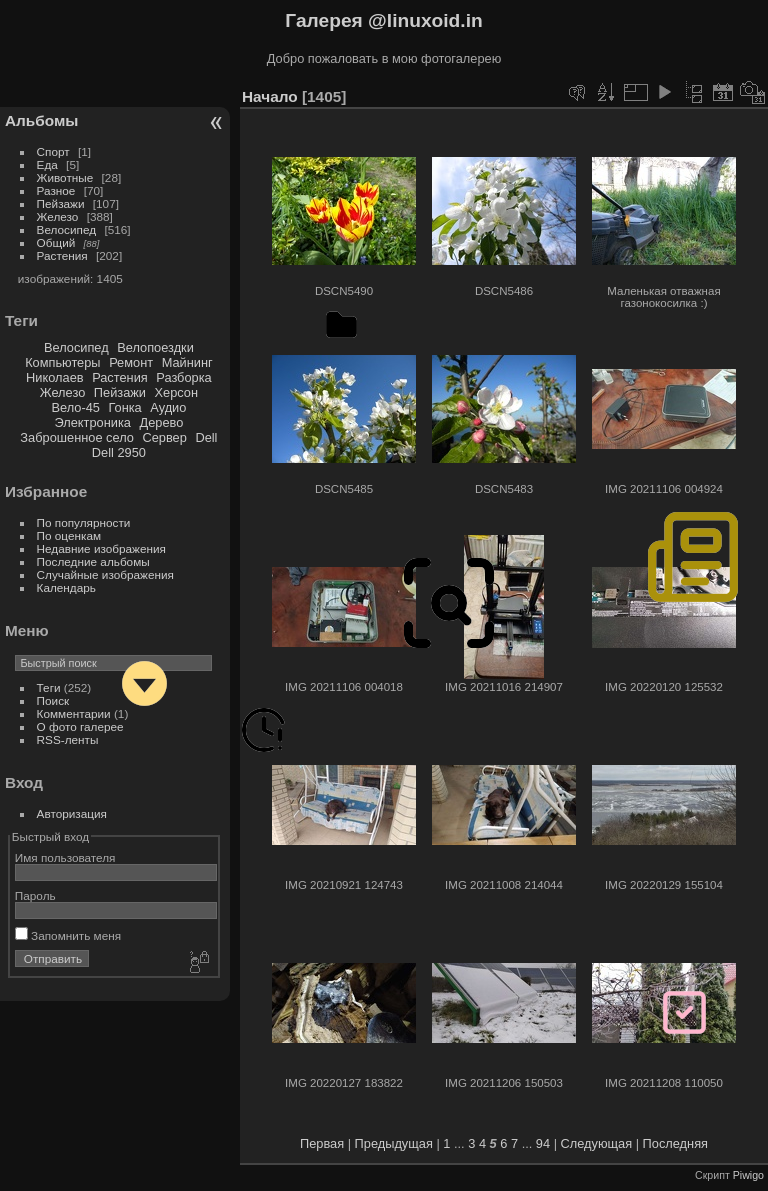 Image resolution: width=768 pixels, height=1191 pixels. Describe the element at coordinates (684, 1012) in the screenshot. I see `mark item as complete` at that location.